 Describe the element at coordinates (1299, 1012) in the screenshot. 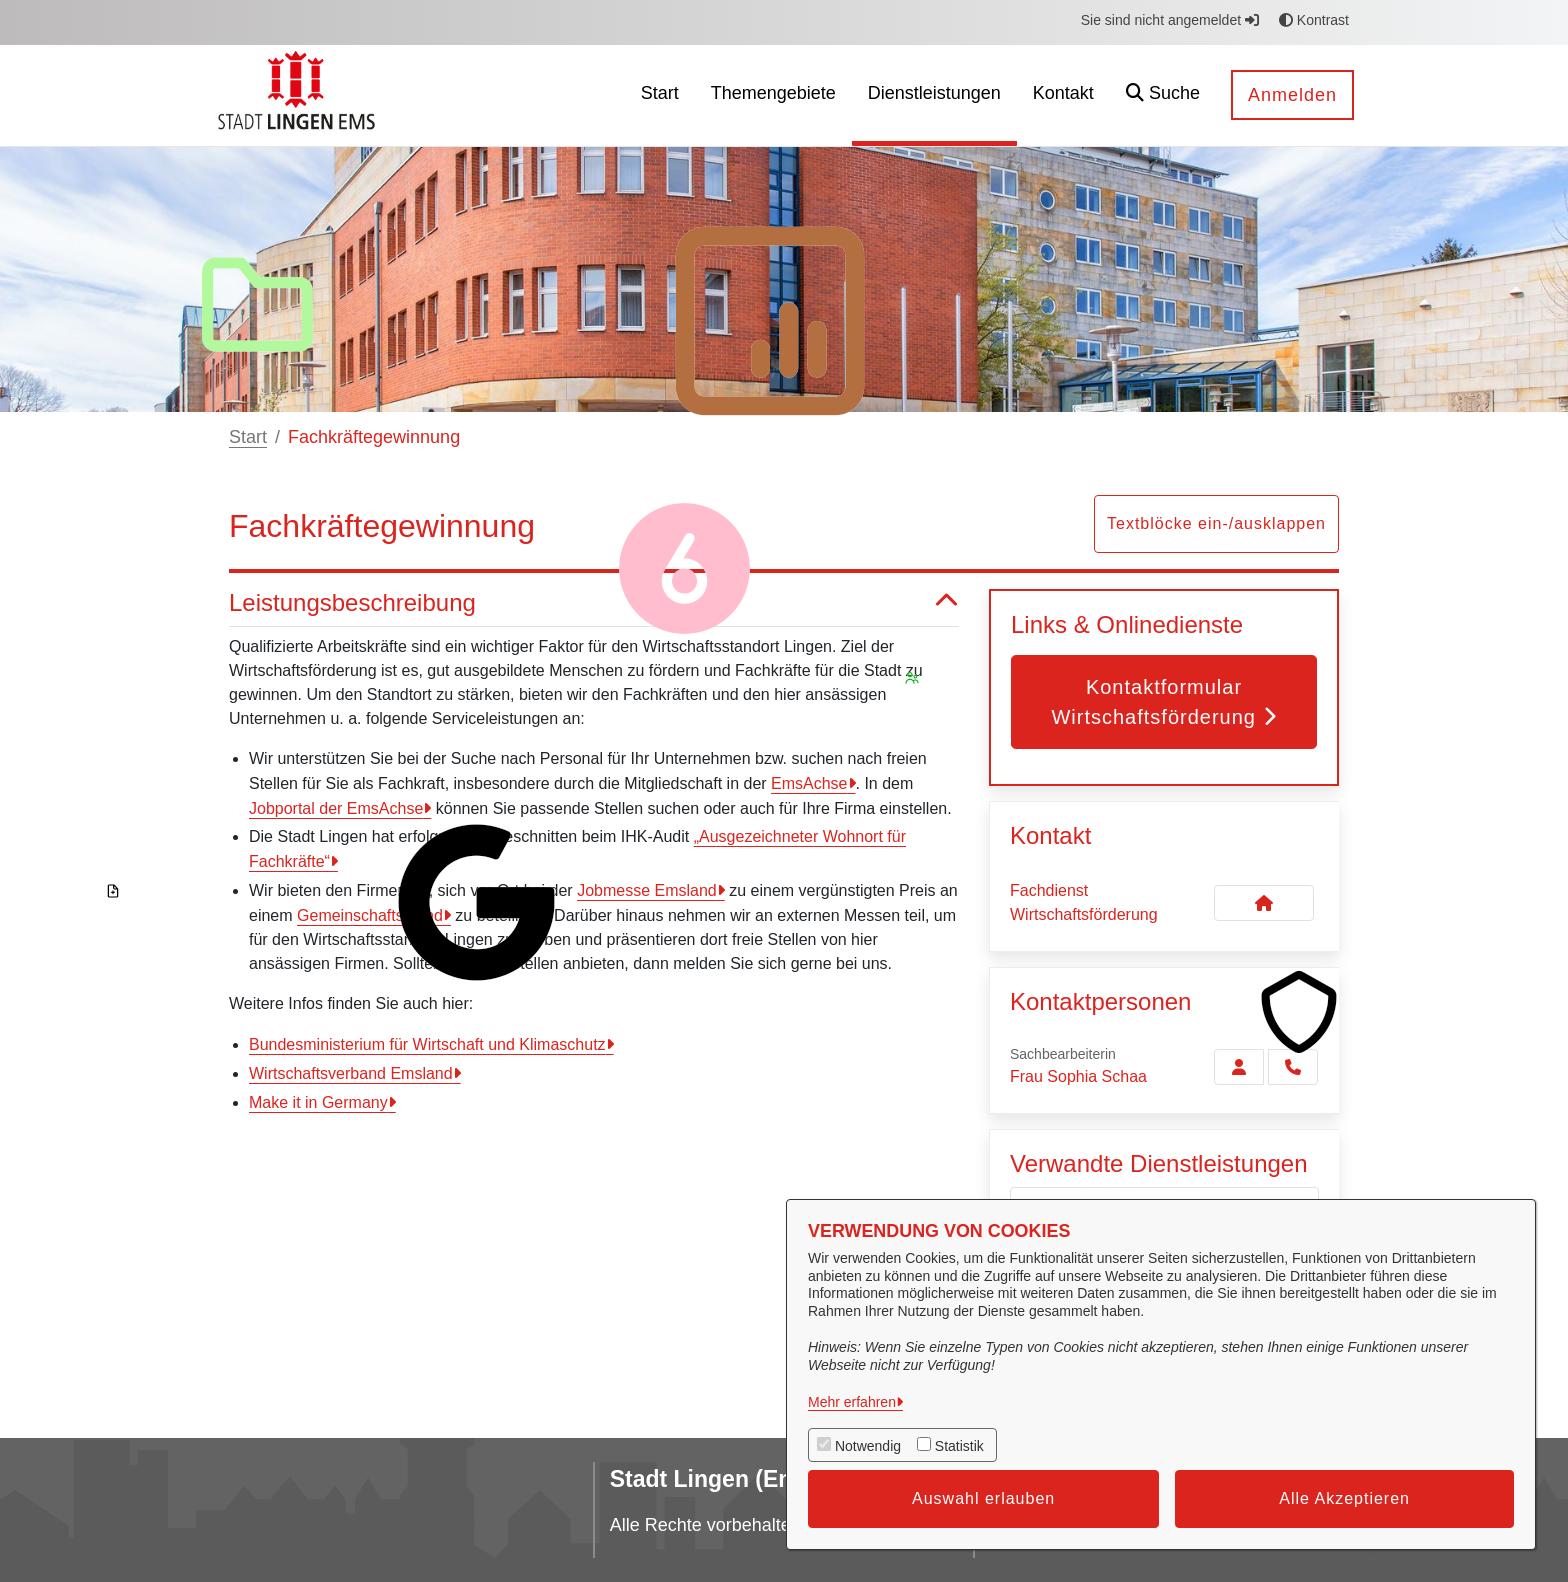

I see `access security settings` at that location.